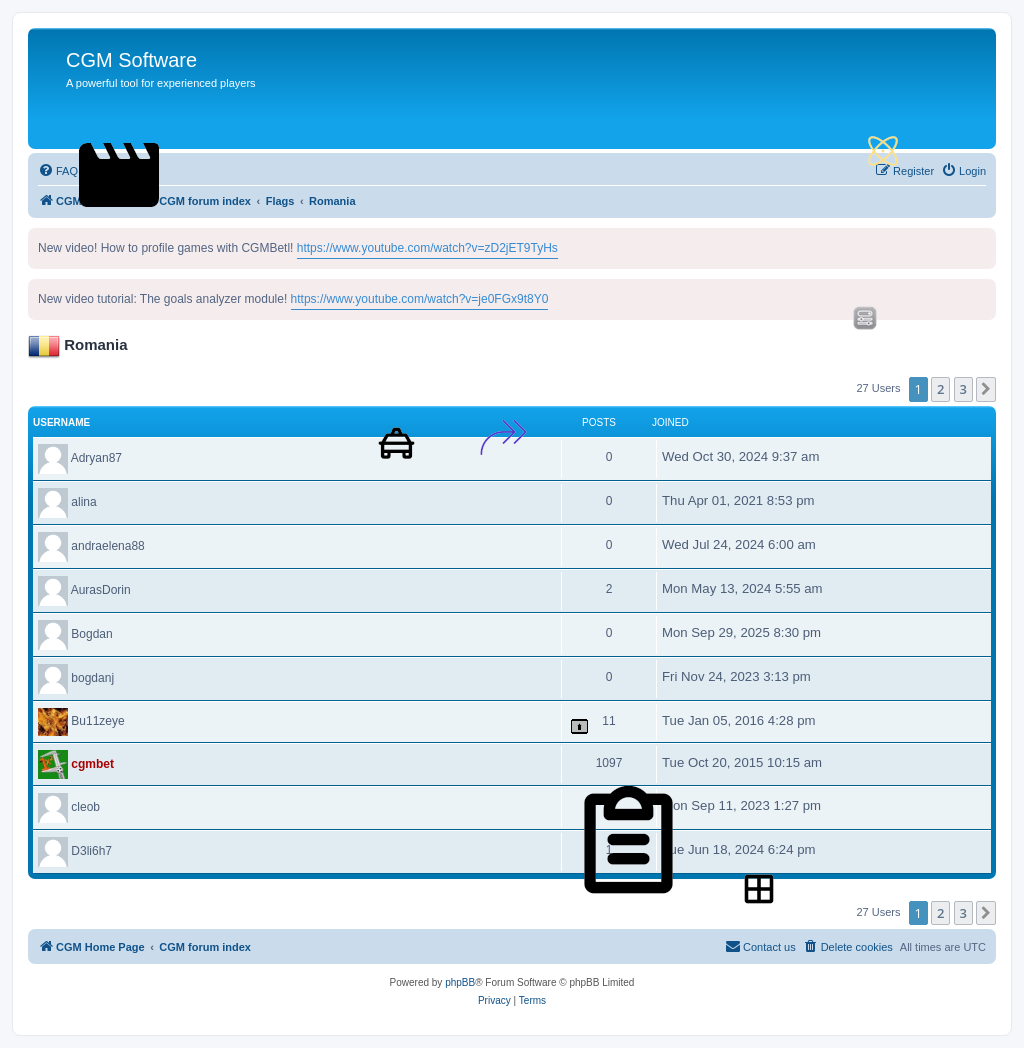 Image resolution: width=1024 pixels, height=1048 pixels. What do you see at coordinates (396, 445) in the screenshot?
I see `request a taxi or cab ride` at bounding box center [396, 445].